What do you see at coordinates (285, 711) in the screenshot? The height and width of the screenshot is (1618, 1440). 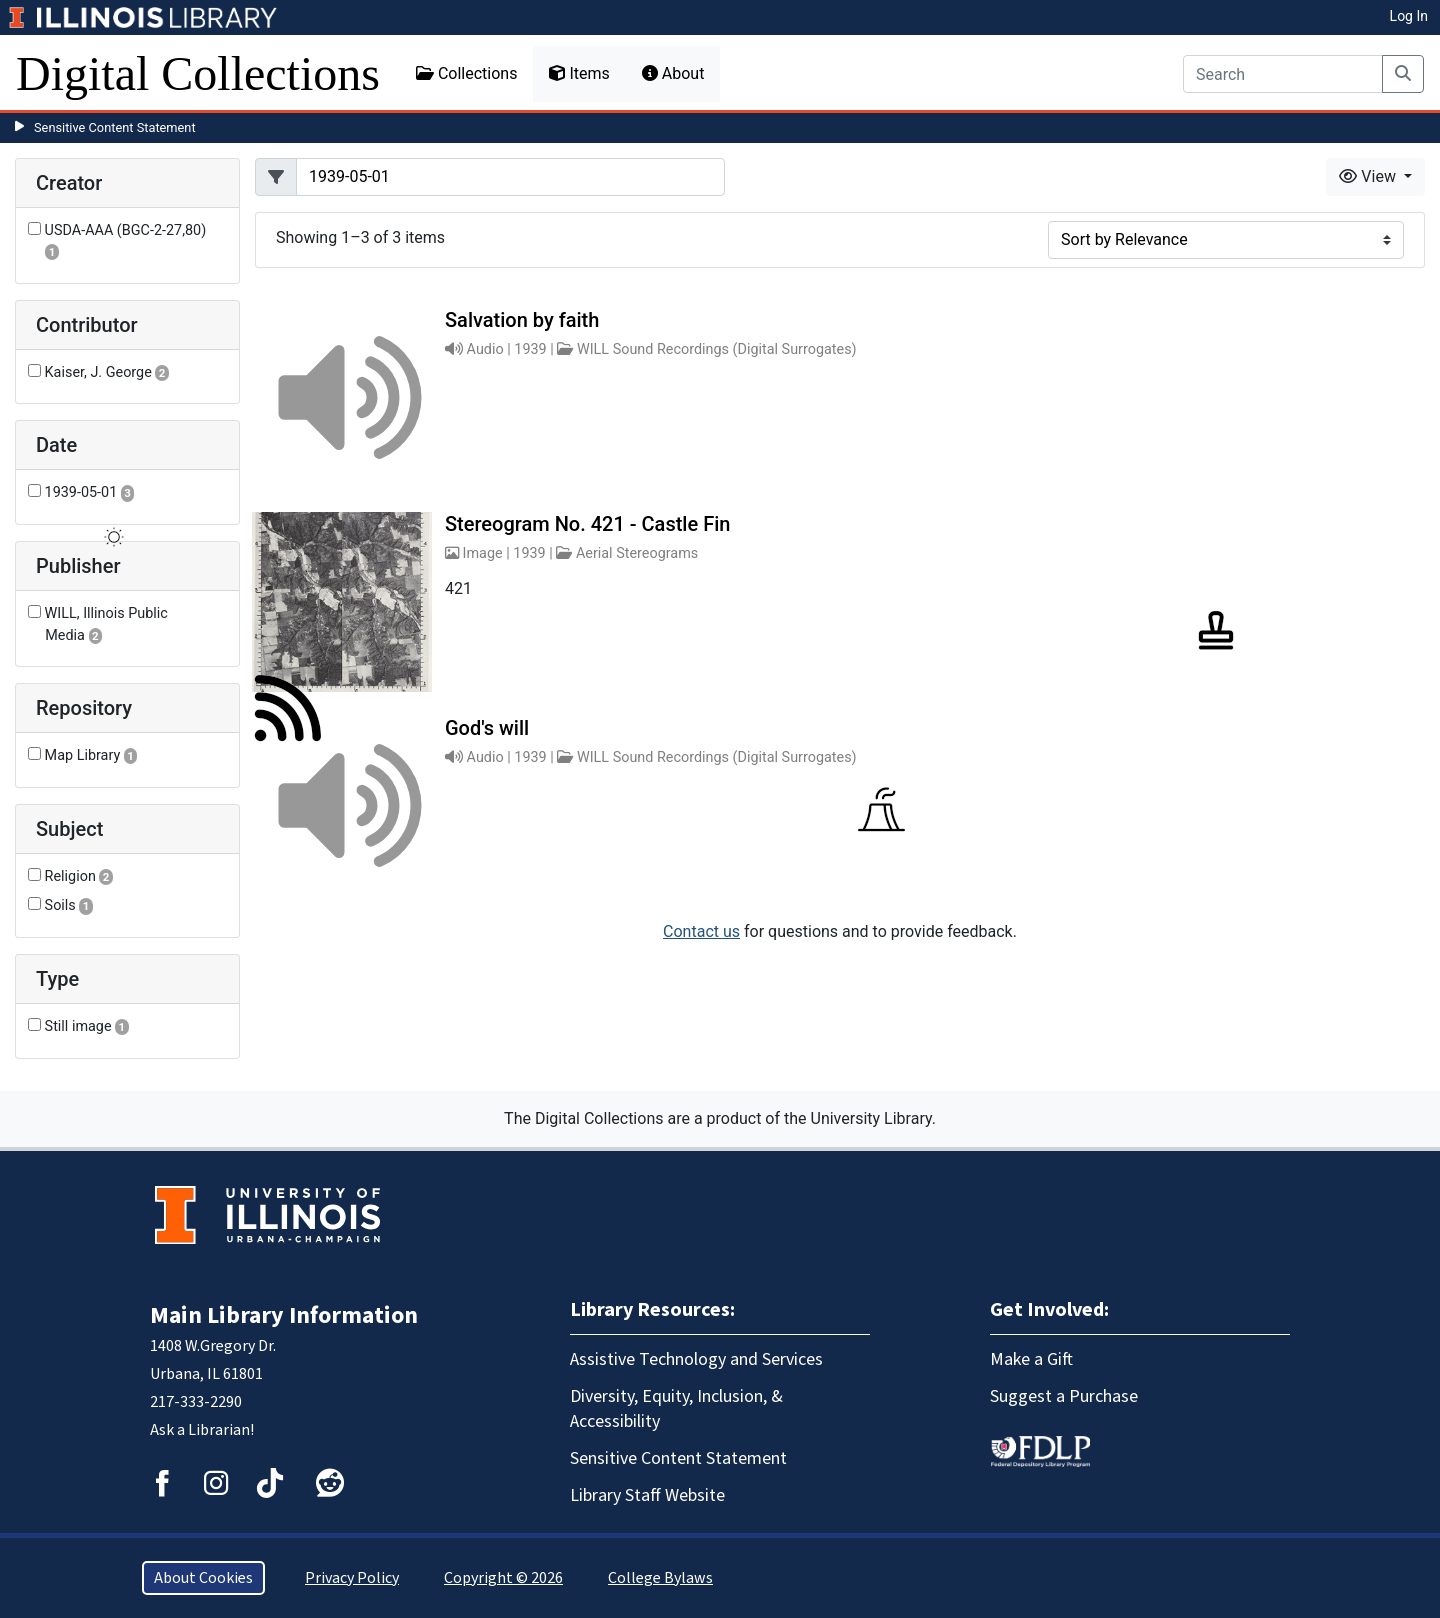 I see `subscribe to RSS feed` at bounding box center [285, 711].